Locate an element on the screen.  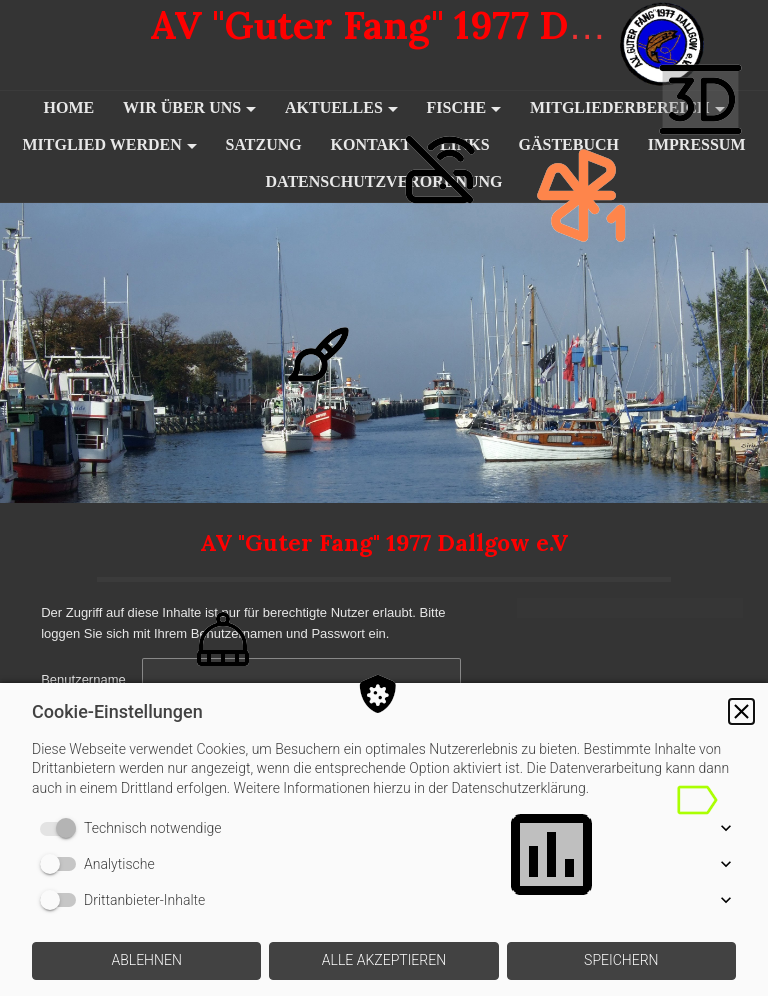
switch to 3D view mode is located at coordinates (700, 99).